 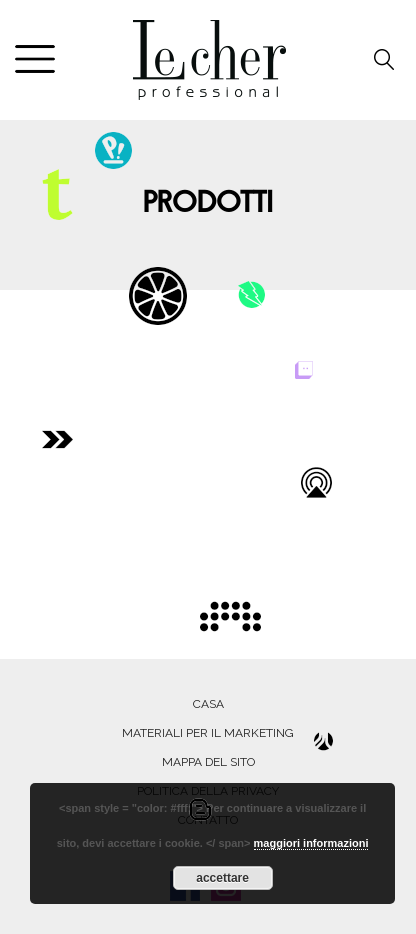 What do you see at coordinates (158, 296) in the screenshot?
I see `juce audio framework logo` at bounding box center [158, 296].